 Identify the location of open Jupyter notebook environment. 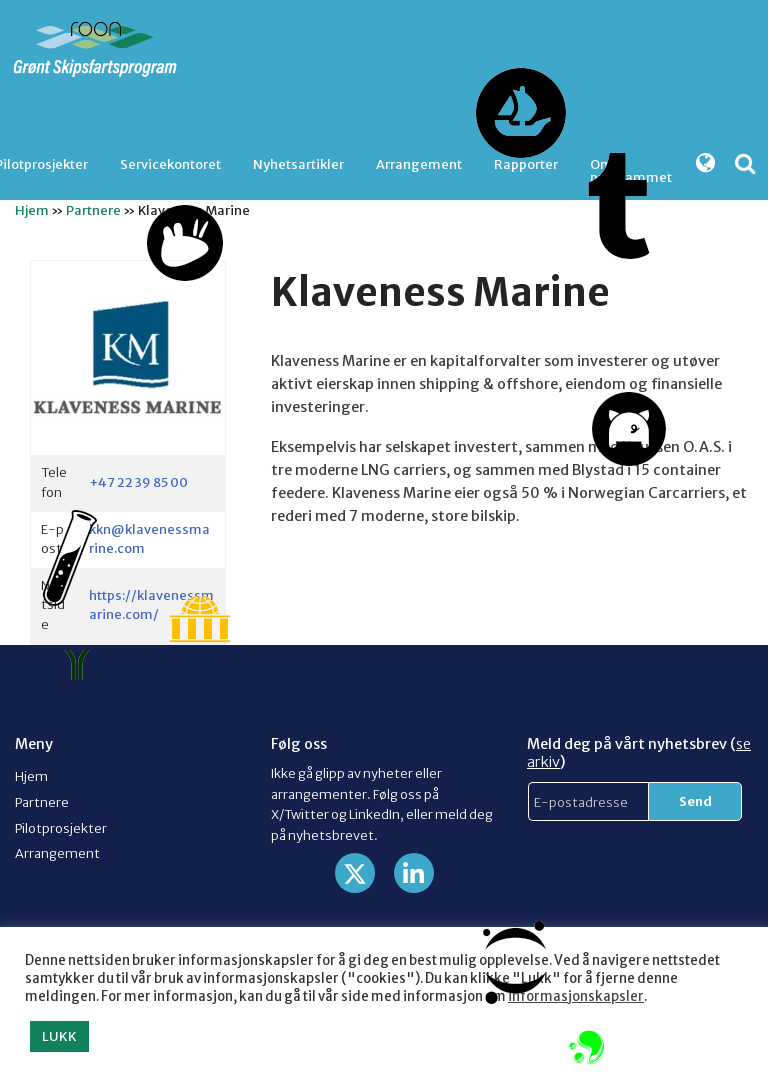
(514, 962).